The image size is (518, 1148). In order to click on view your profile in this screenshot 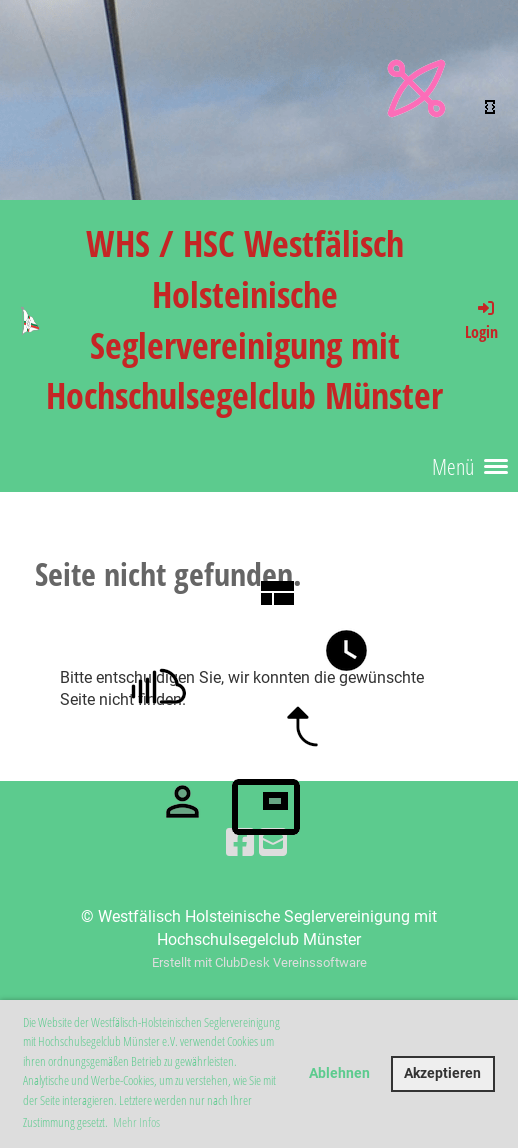, I will do `click(182, 801)`.